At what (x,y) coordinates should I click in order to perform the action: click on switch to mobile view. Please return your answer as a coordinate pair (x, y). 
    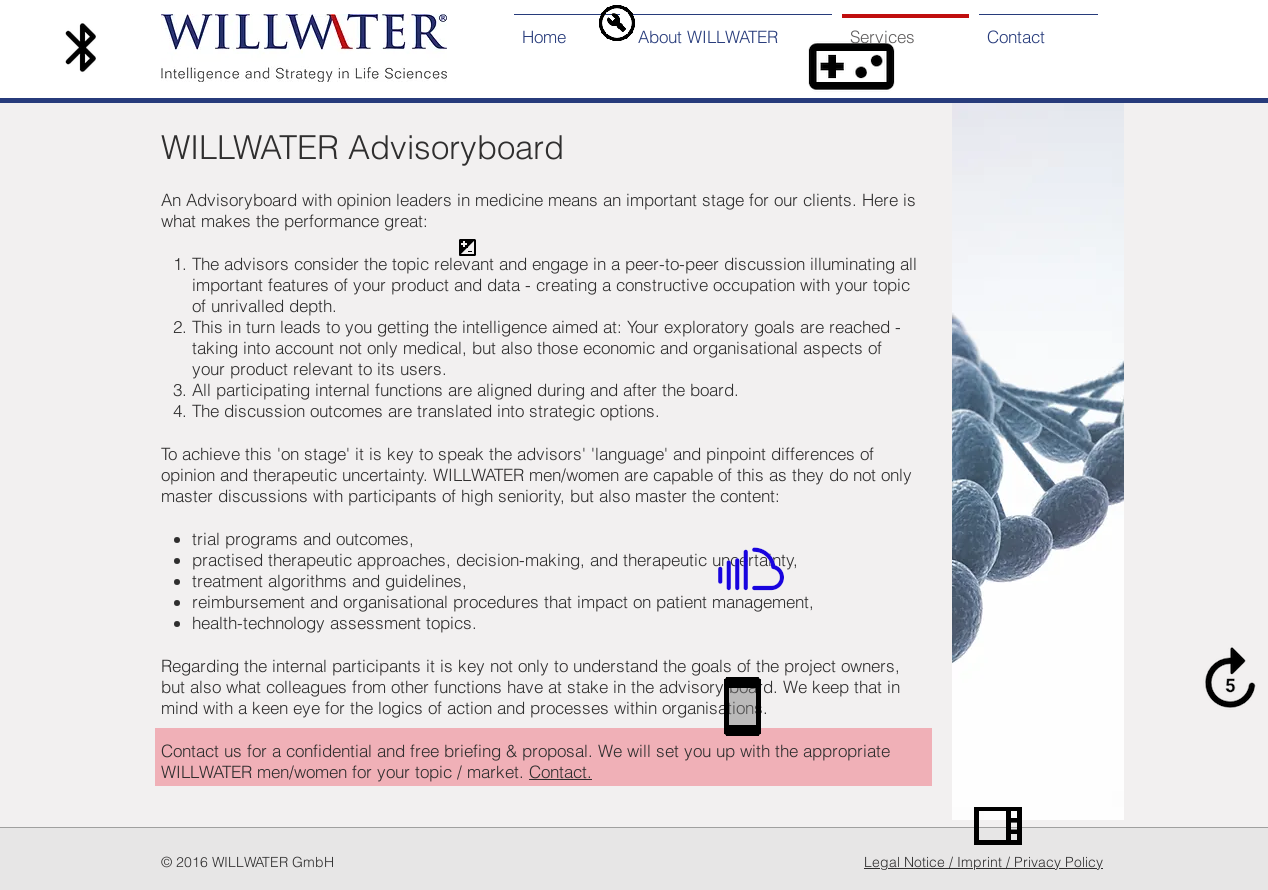
    Looking at the image, I should click on (742, 706).